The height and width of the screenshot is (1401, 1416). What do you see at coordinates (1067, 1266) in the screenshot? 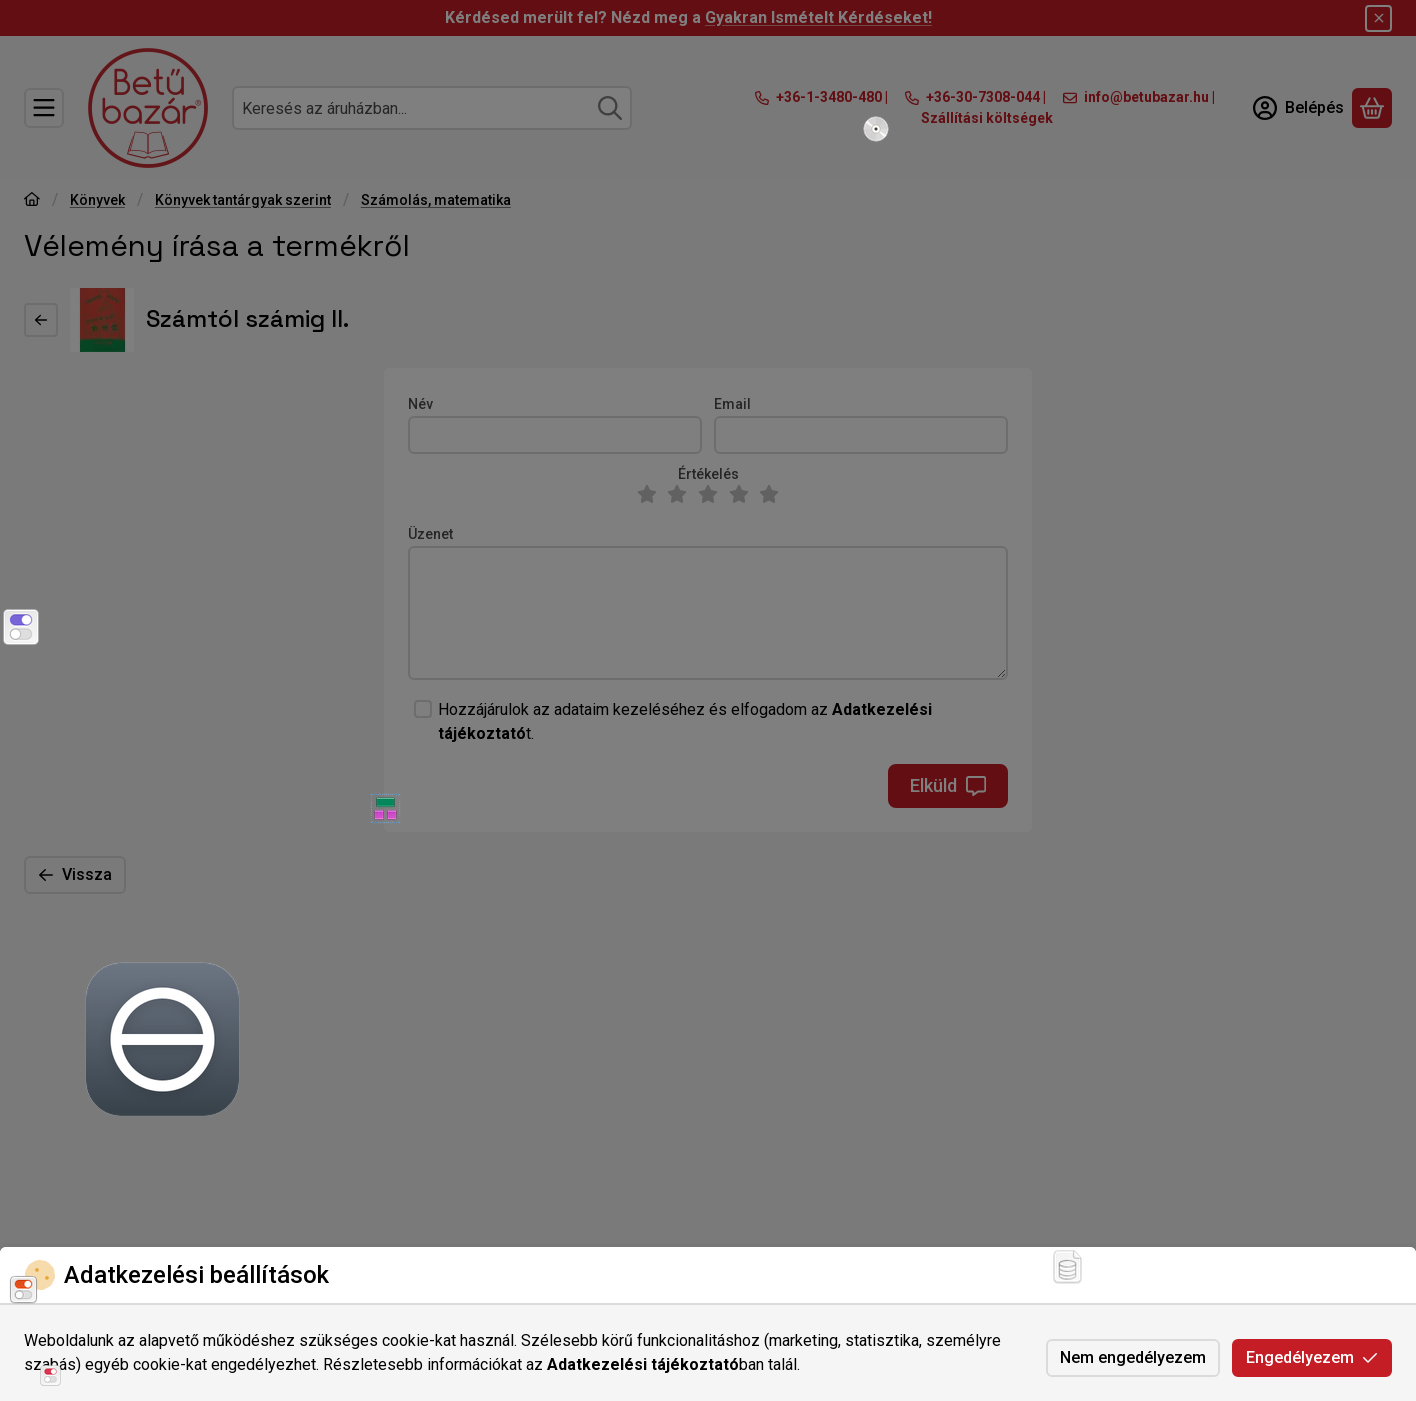
I see `open an sql database file` at bounding box center [1067, 1266].